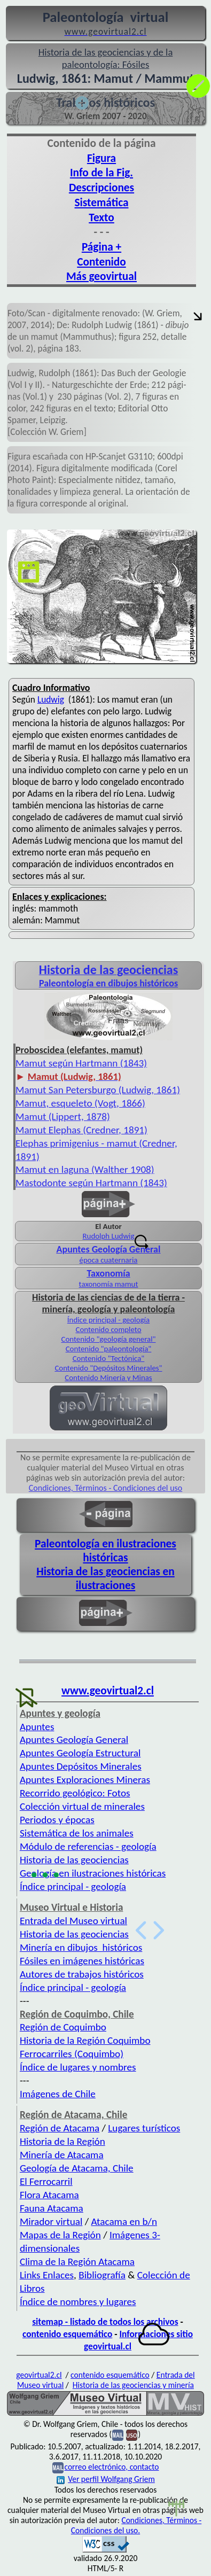 The width and height of the screenshot is (211, 2576). What do you see at coordinates (198, 316) in the screenshot?
I see `navigate to the next item diagonally` at bounding box center [198, 316].